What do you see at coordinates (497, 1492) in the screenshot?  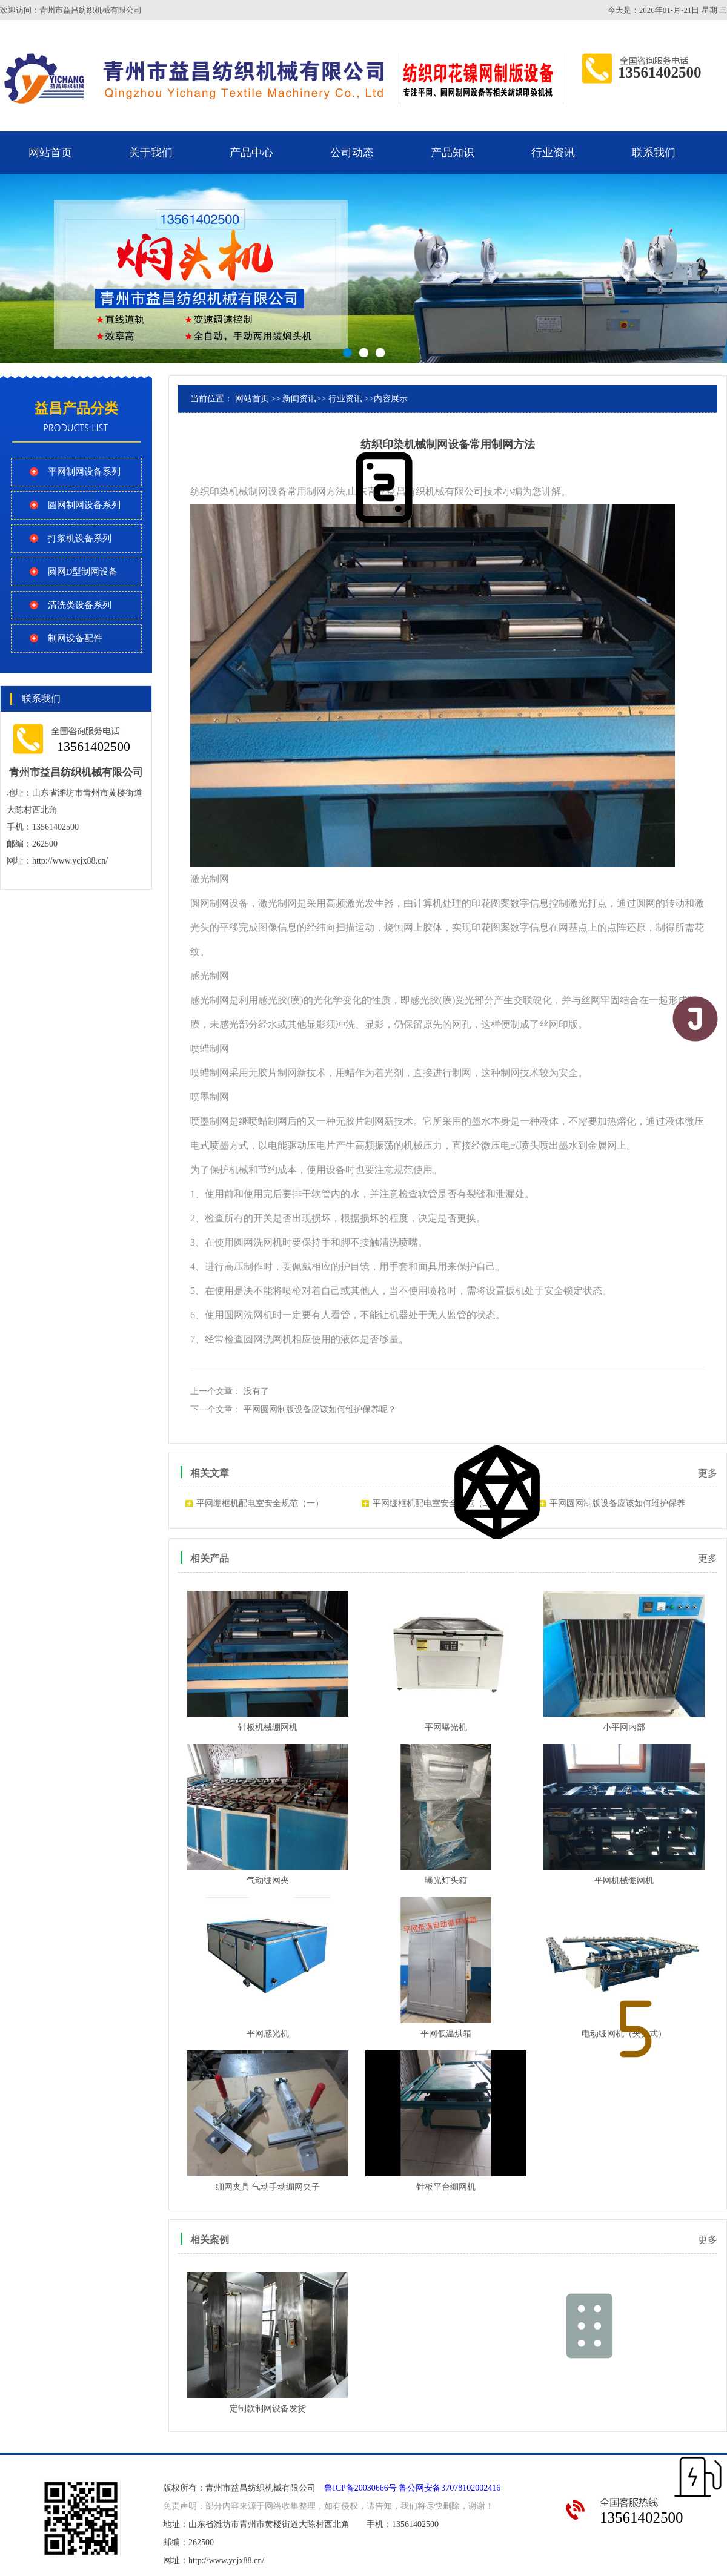 I see `view 3D model or object` at bounding box center [497, 1492].